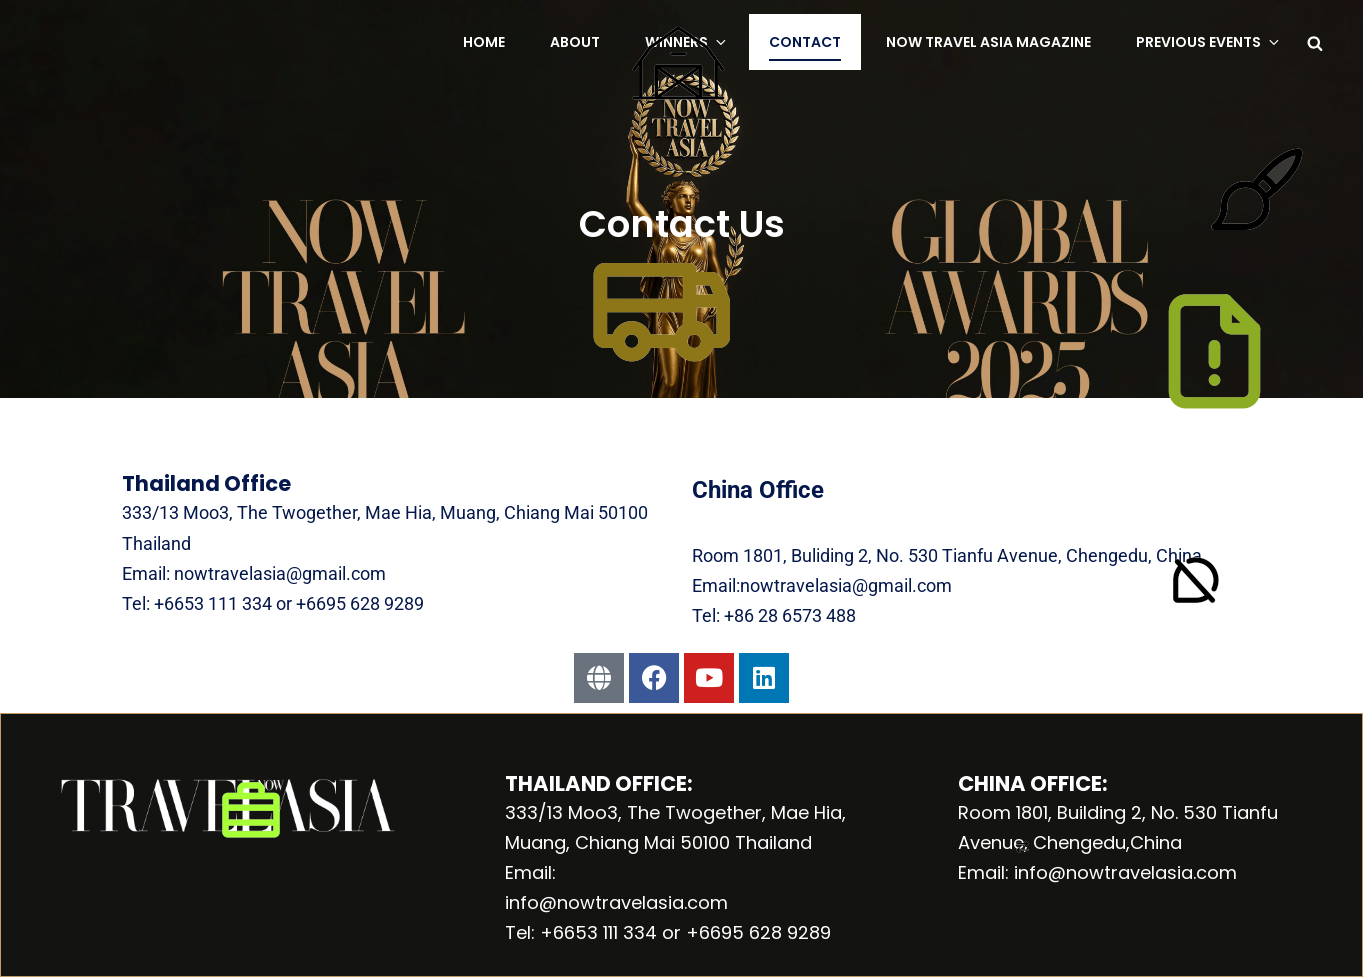 The height and width of the screenshot is (977, 1363). I want to click on indicates a file with an error or warning, so click(1214, 351).